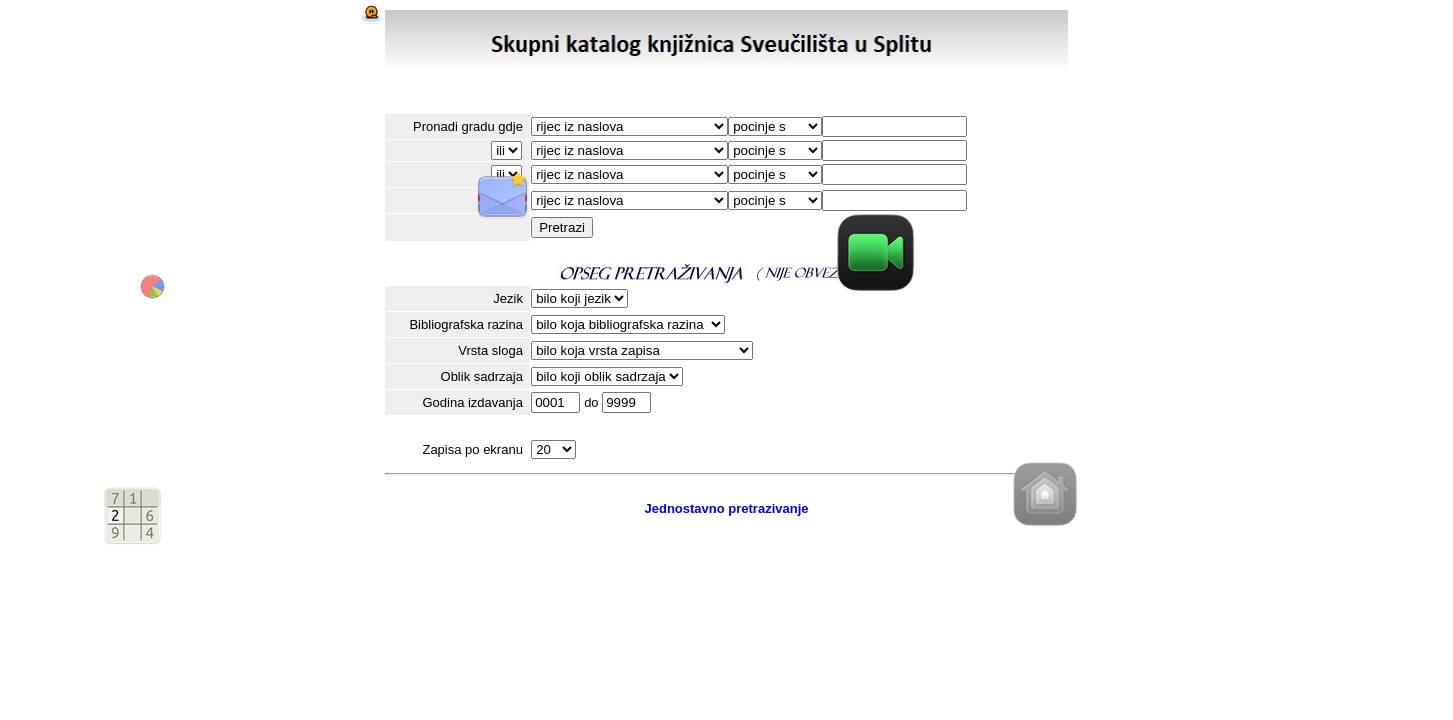 This screenshot has height=720, width=1453. Describe the element at coordinates (152, 286) in the screenshot. I see `open disk usage analyzer app` at that location.